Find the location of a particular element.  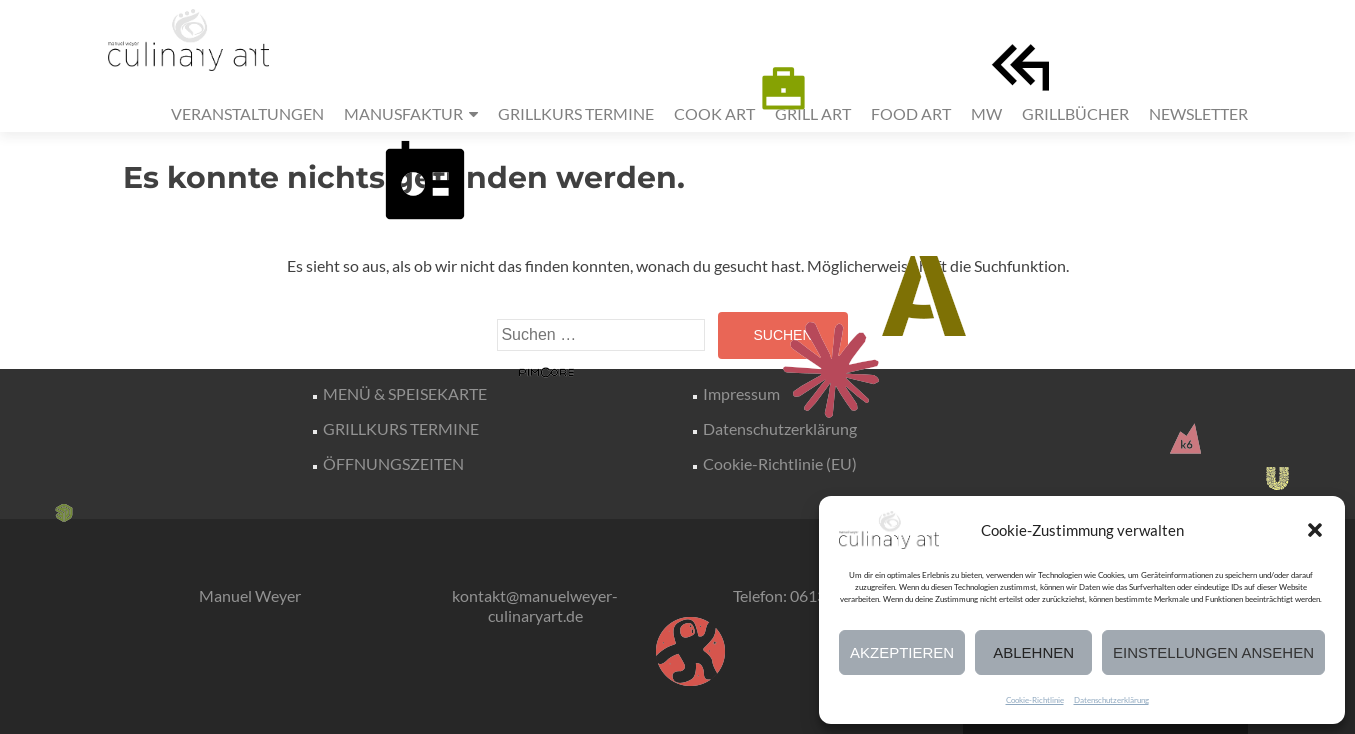

access radio or audio streaming is located at coordinates (425, 184).